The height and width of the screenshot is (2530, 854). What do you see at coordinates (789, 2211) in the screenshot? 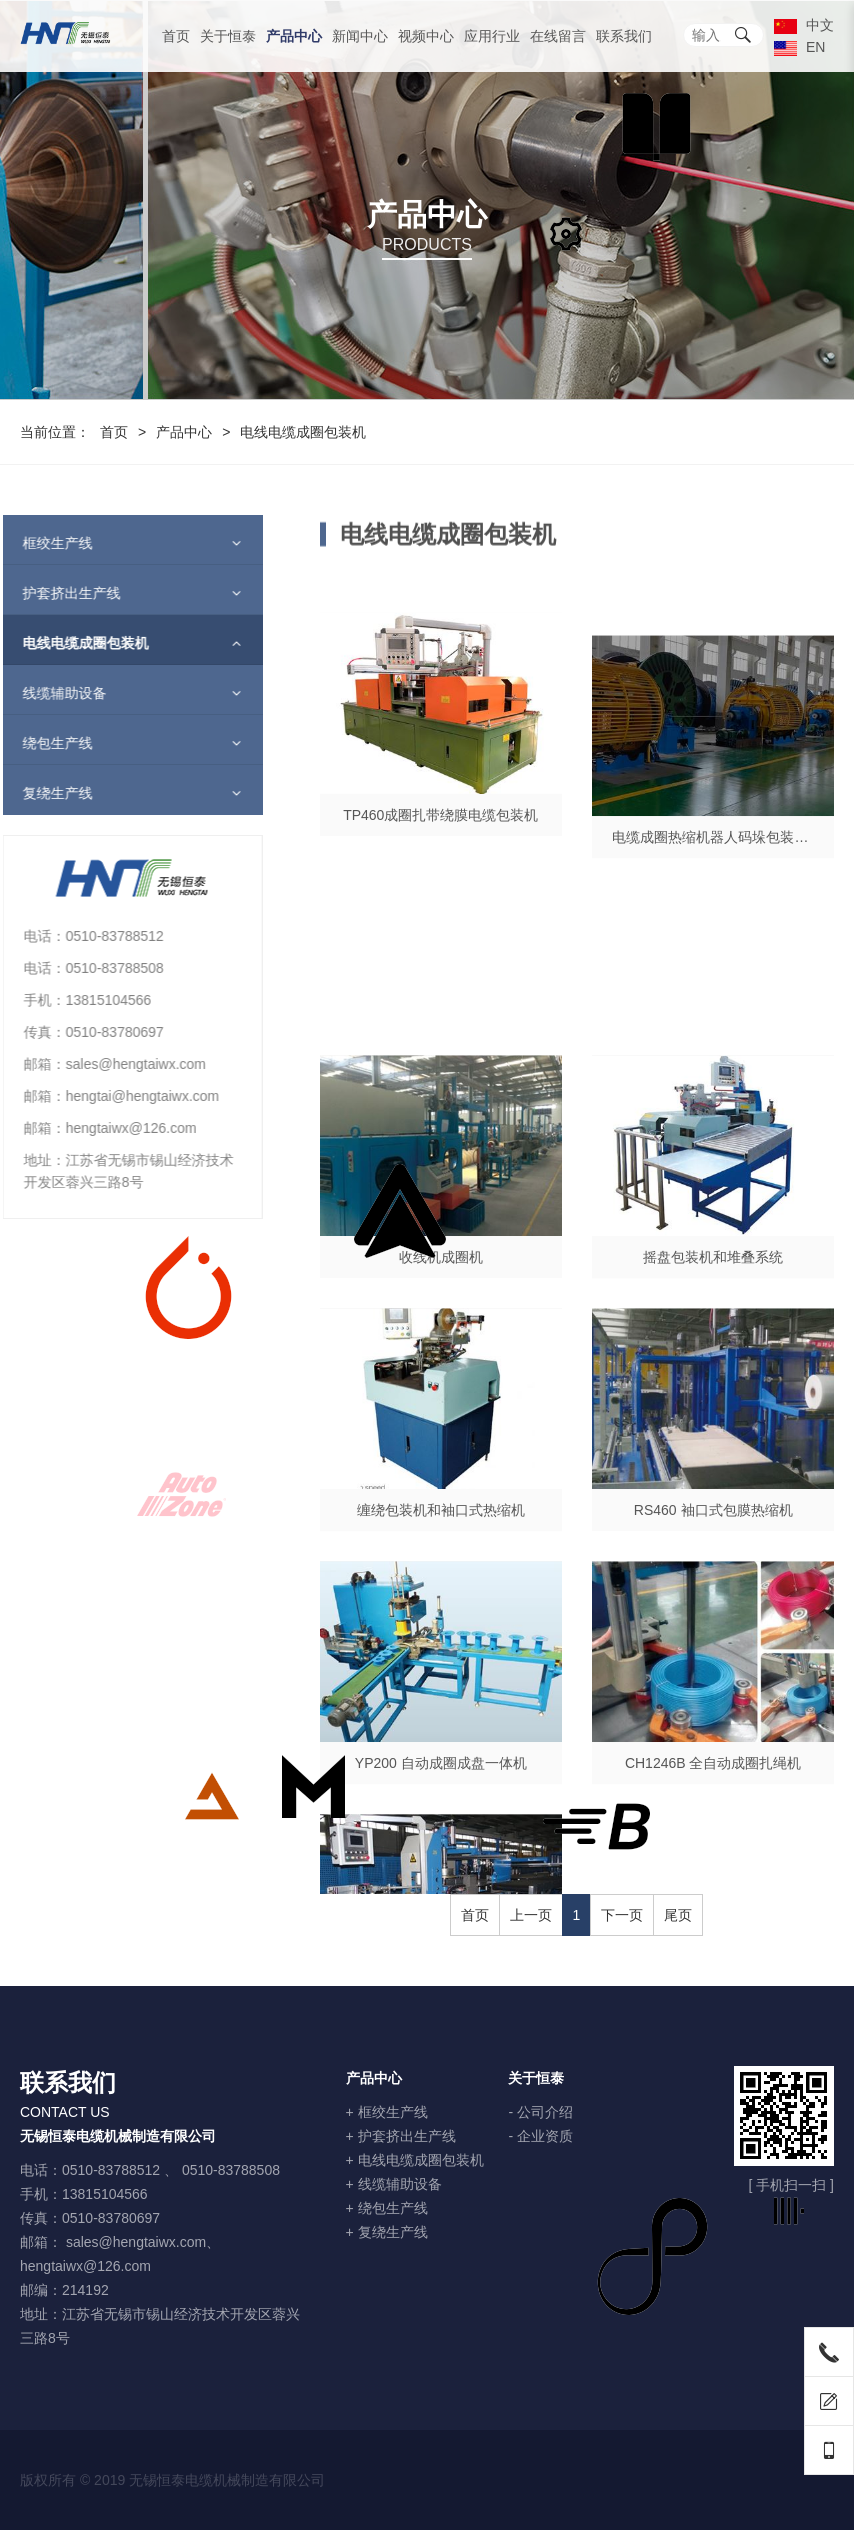
I see `clickhouse database service logo` at bounding box center [789, 2211].